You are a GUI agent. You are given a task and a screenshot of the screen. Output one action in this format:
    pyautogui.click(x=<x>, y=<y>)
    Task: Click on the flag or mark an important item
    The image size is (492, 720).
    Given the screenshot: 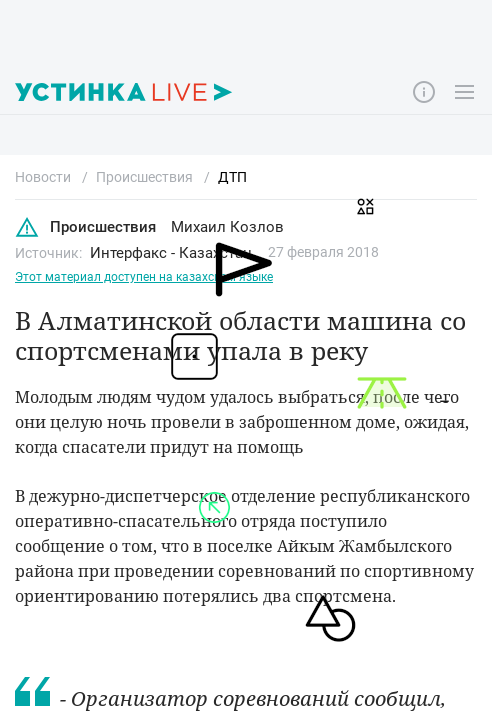 What is the action you would take?
    pyautogui.click(x=238, y=269)
    